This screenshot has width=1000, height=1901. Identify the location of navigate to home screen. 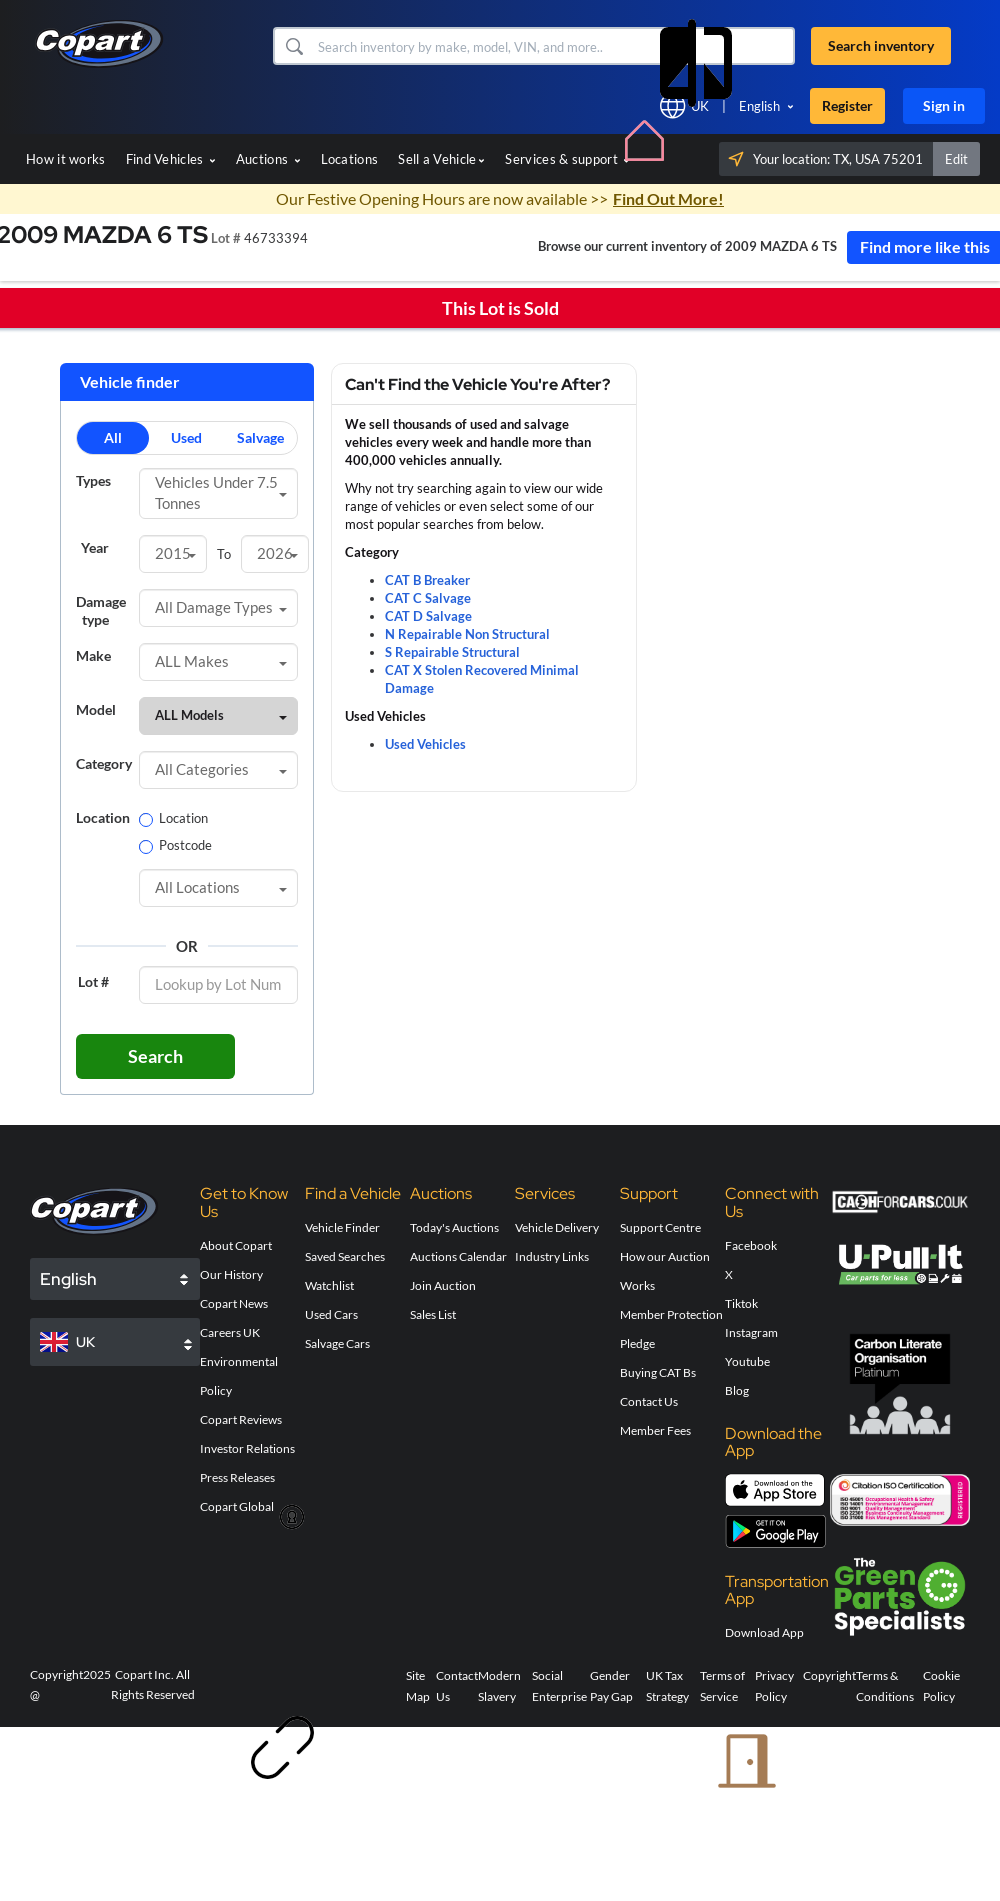
(644, 141).